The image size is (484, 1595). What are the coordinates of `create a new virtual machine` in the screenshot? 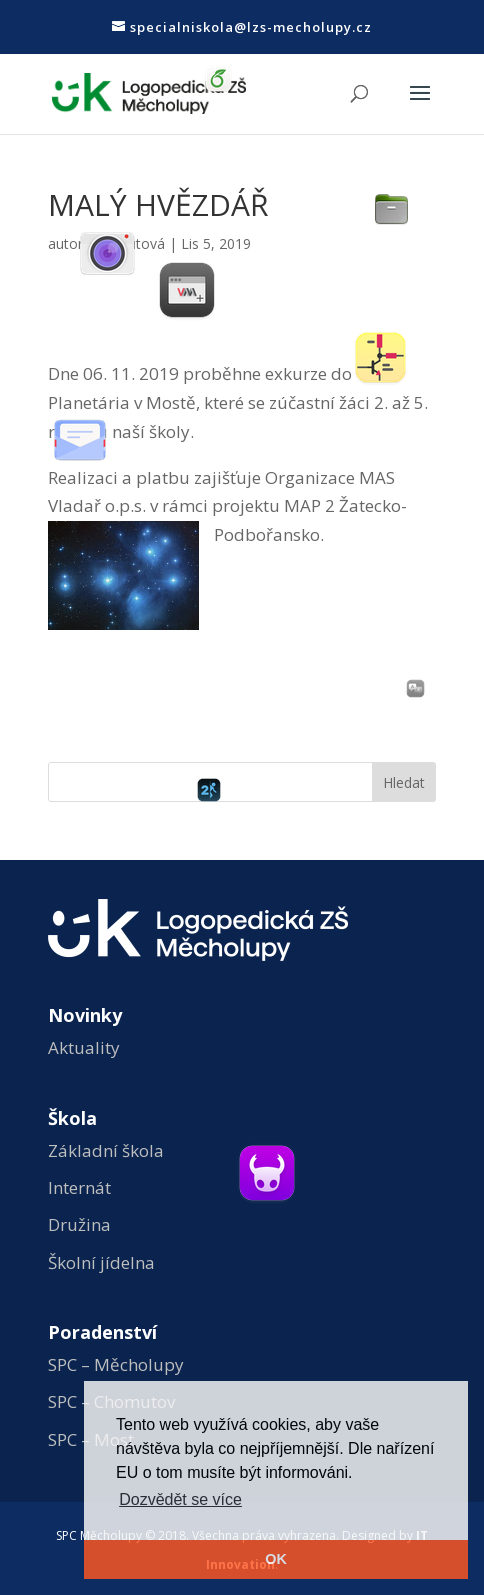 It's located at (187, 290).